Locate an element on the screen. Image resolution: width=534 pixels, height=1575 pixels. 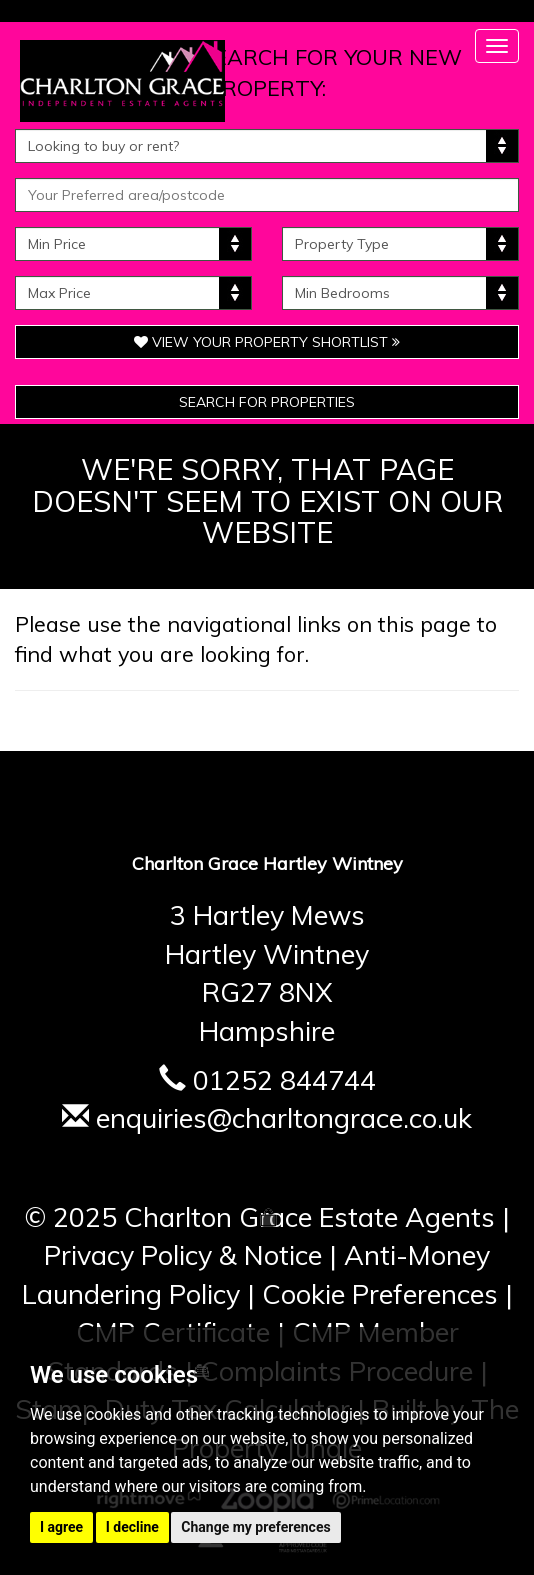
unlocked or unsecured state is located at coordinates (268, 1218).